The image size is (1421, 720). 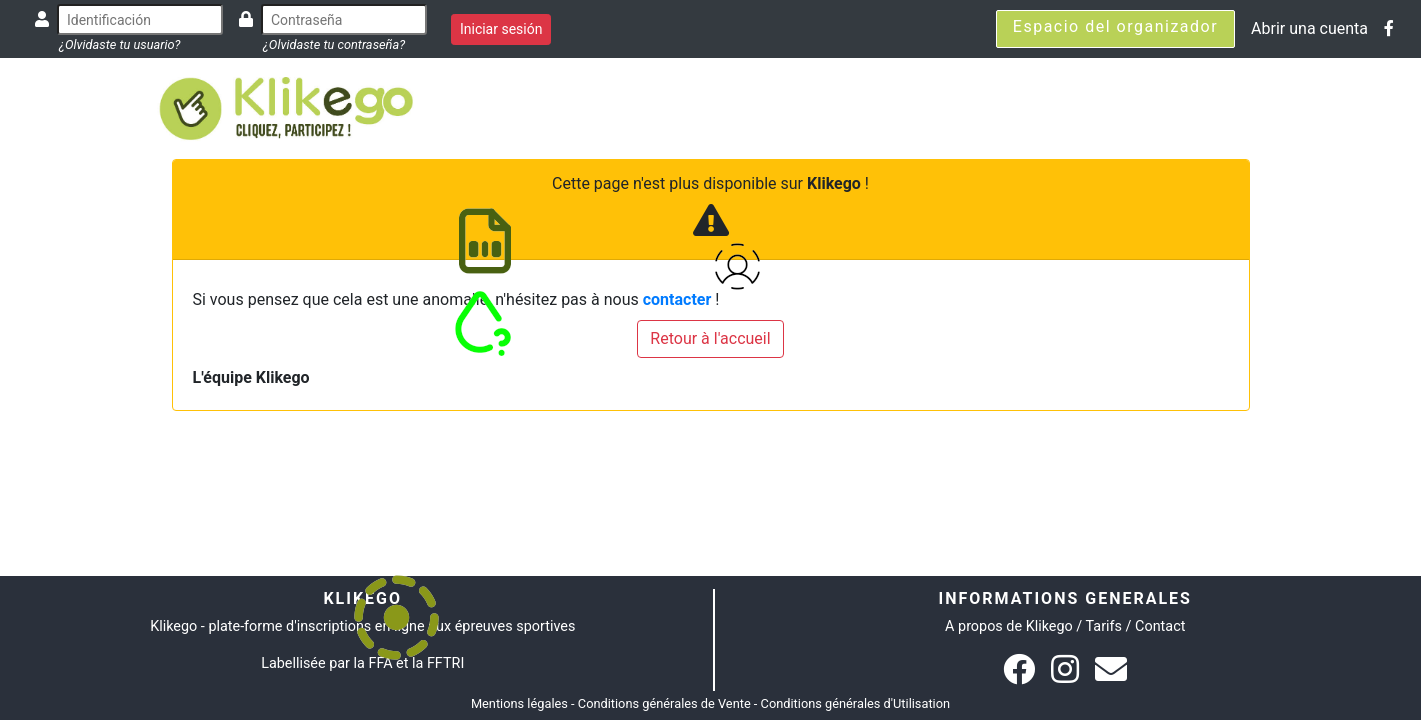 What do you see at coordinates (485, 241) in the screenshot?
I see `view barcode document` at bounding box center [485, 241].